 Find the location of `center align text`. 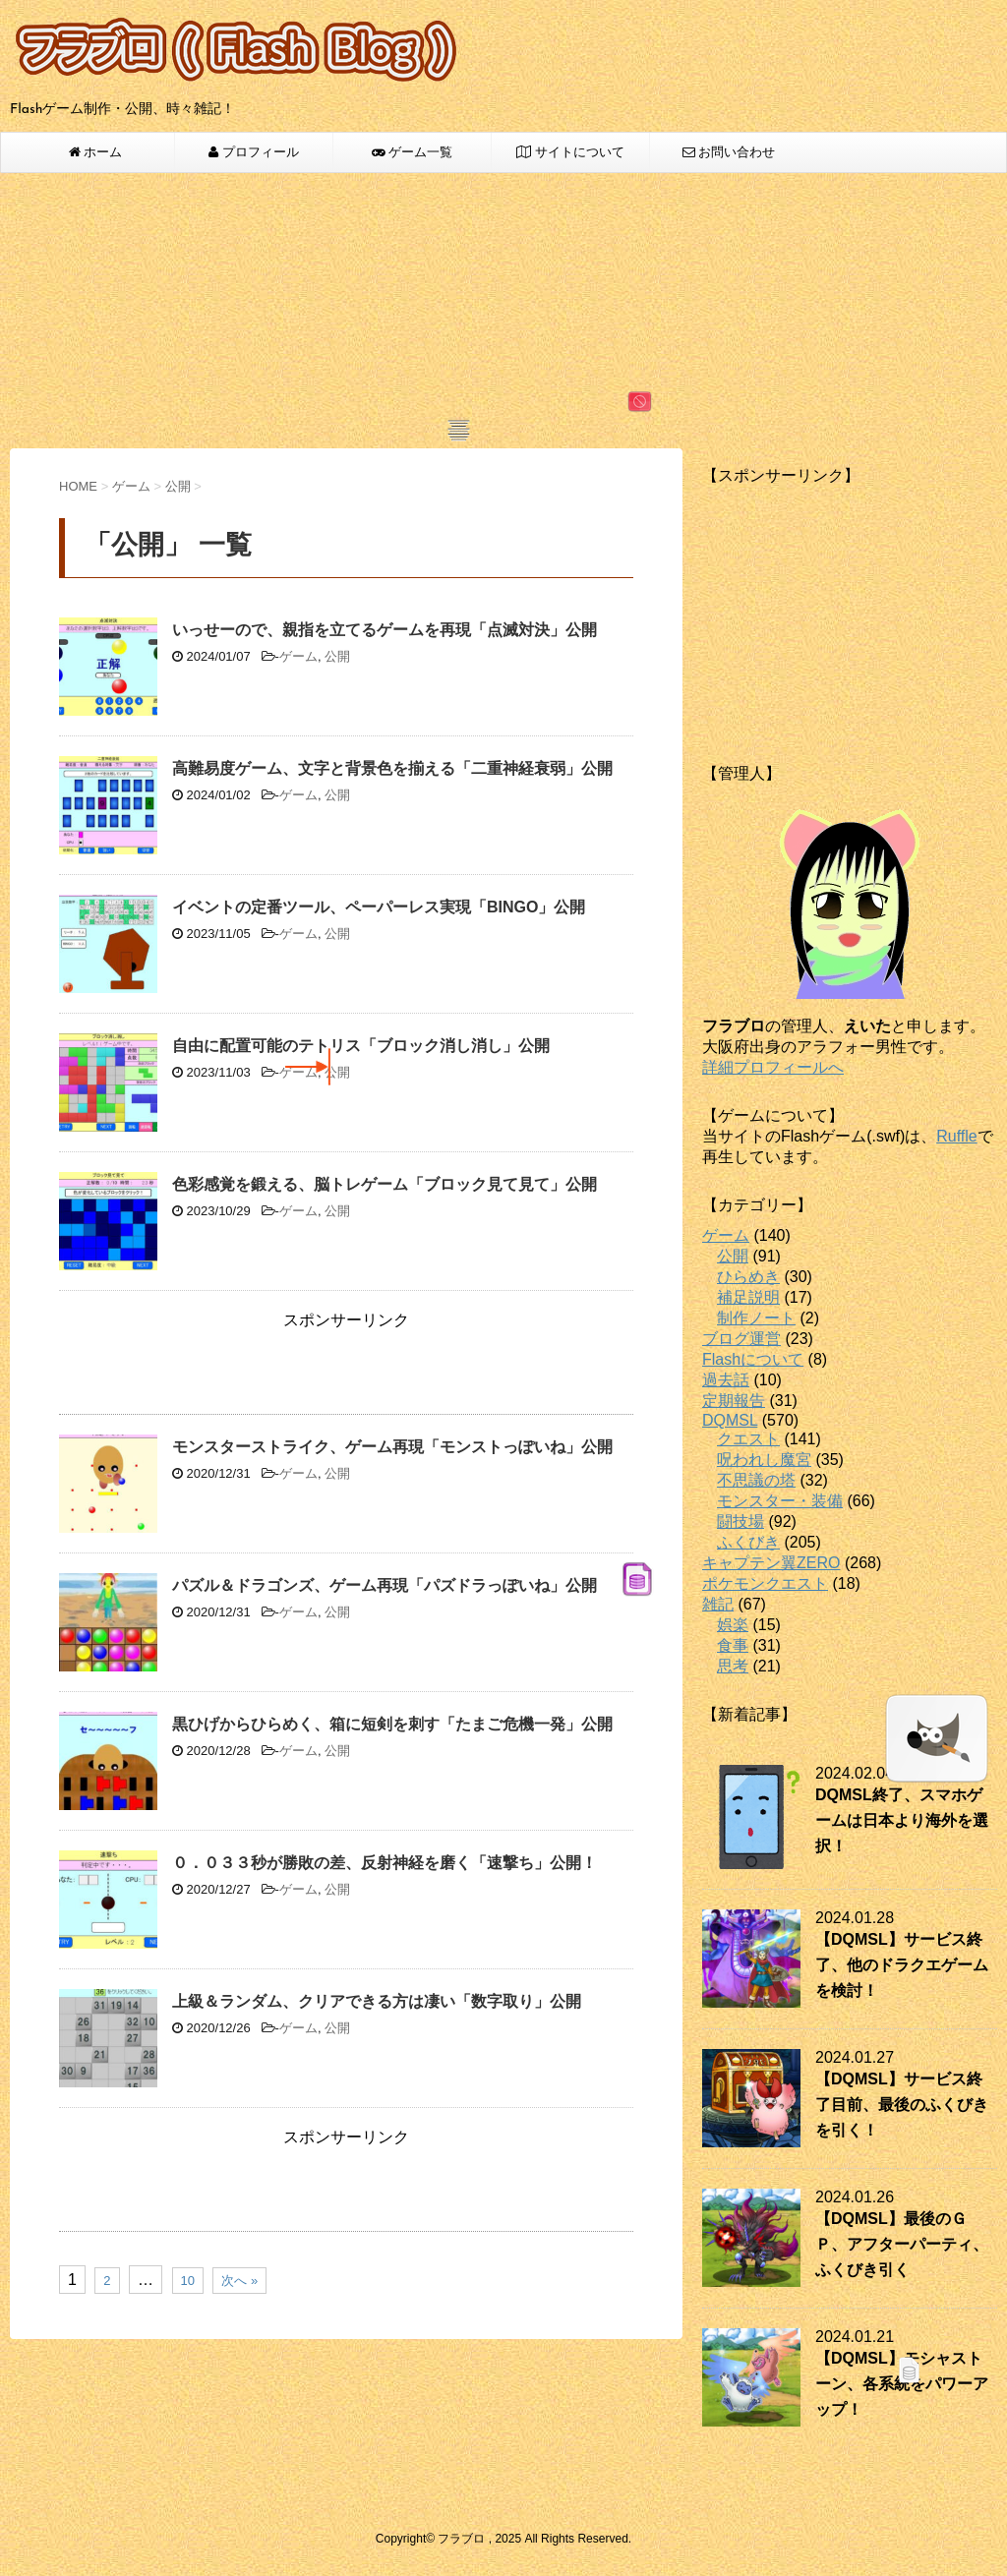

center align text is located at coordinates (458, 430).